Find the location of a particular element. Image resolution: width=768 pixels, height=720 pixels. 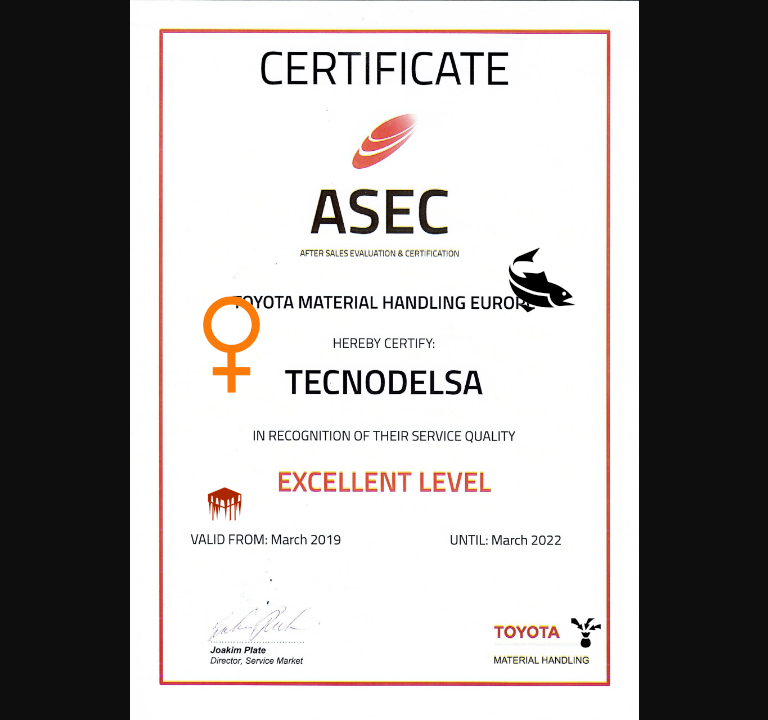

indicates a frozen or locked item in gameplay is located at coordinates (224, 503).